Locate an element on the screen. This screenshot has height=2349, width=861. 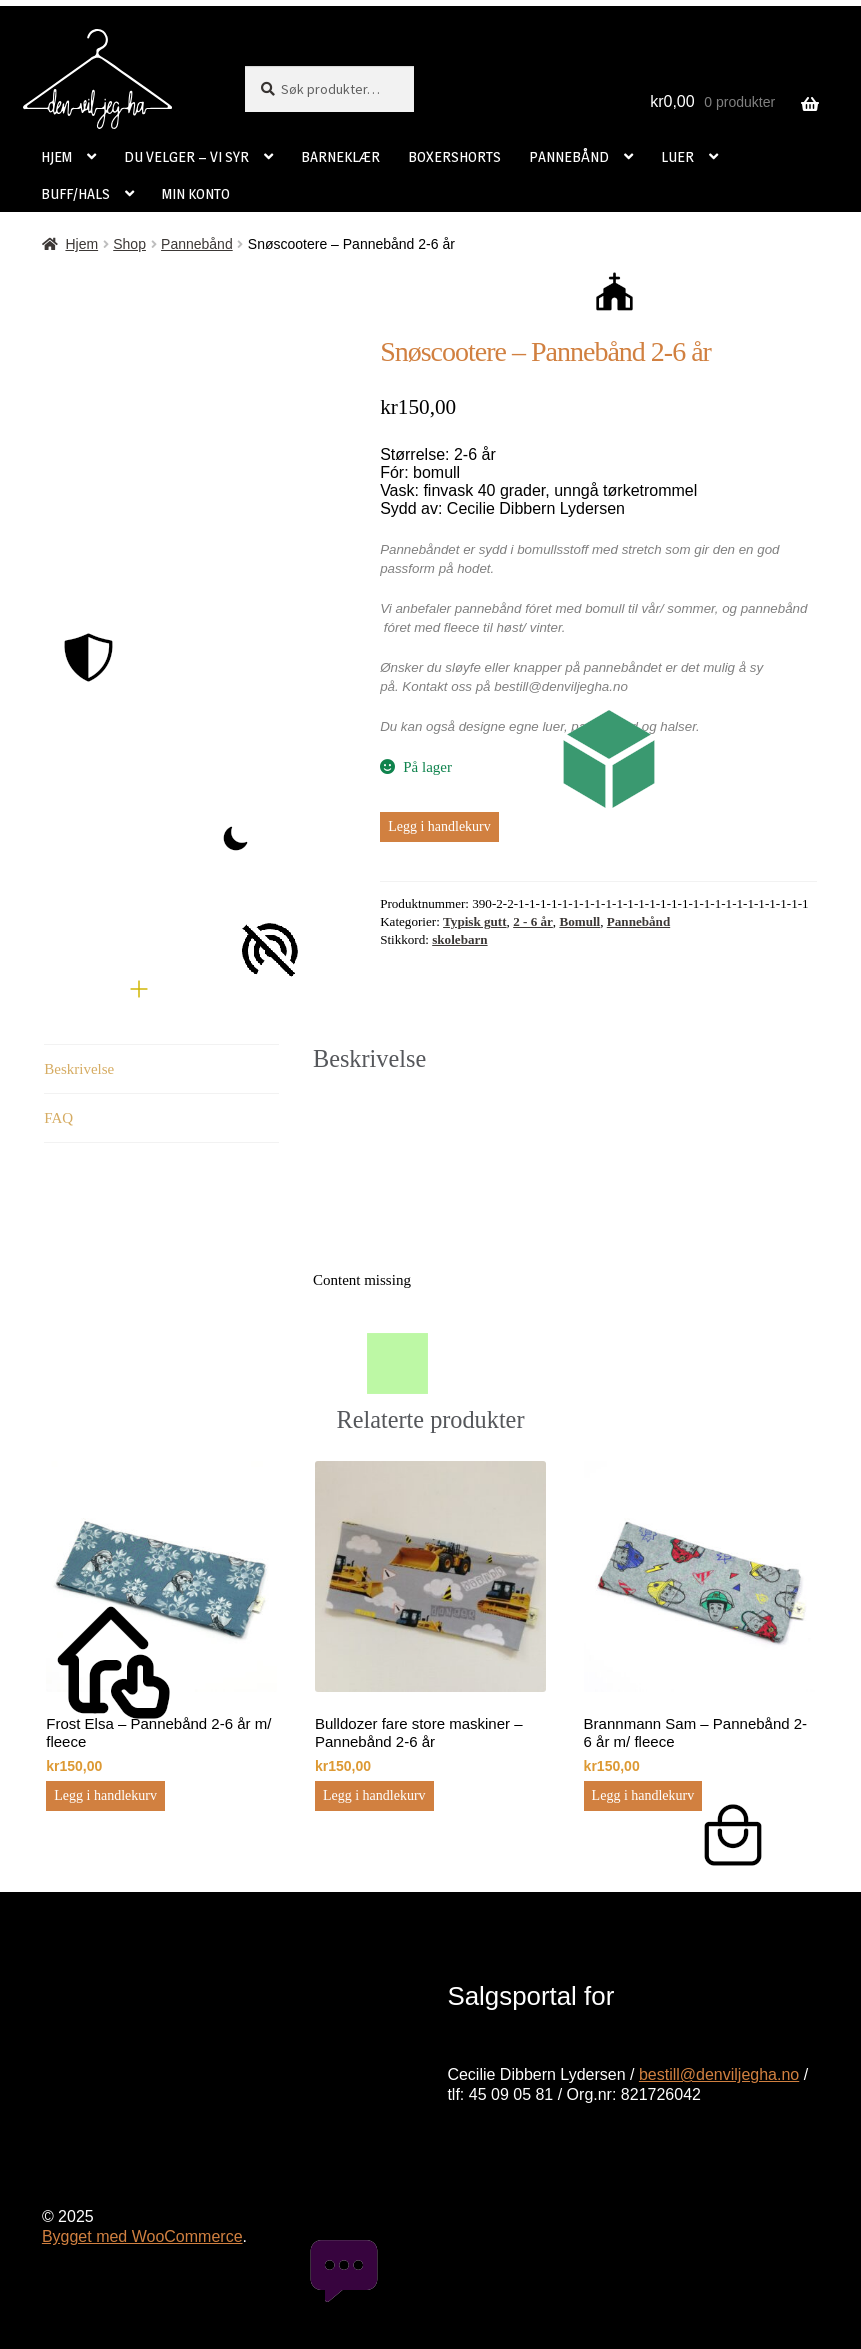
indicates partial security or protection status is located at coordinates (88, 657).